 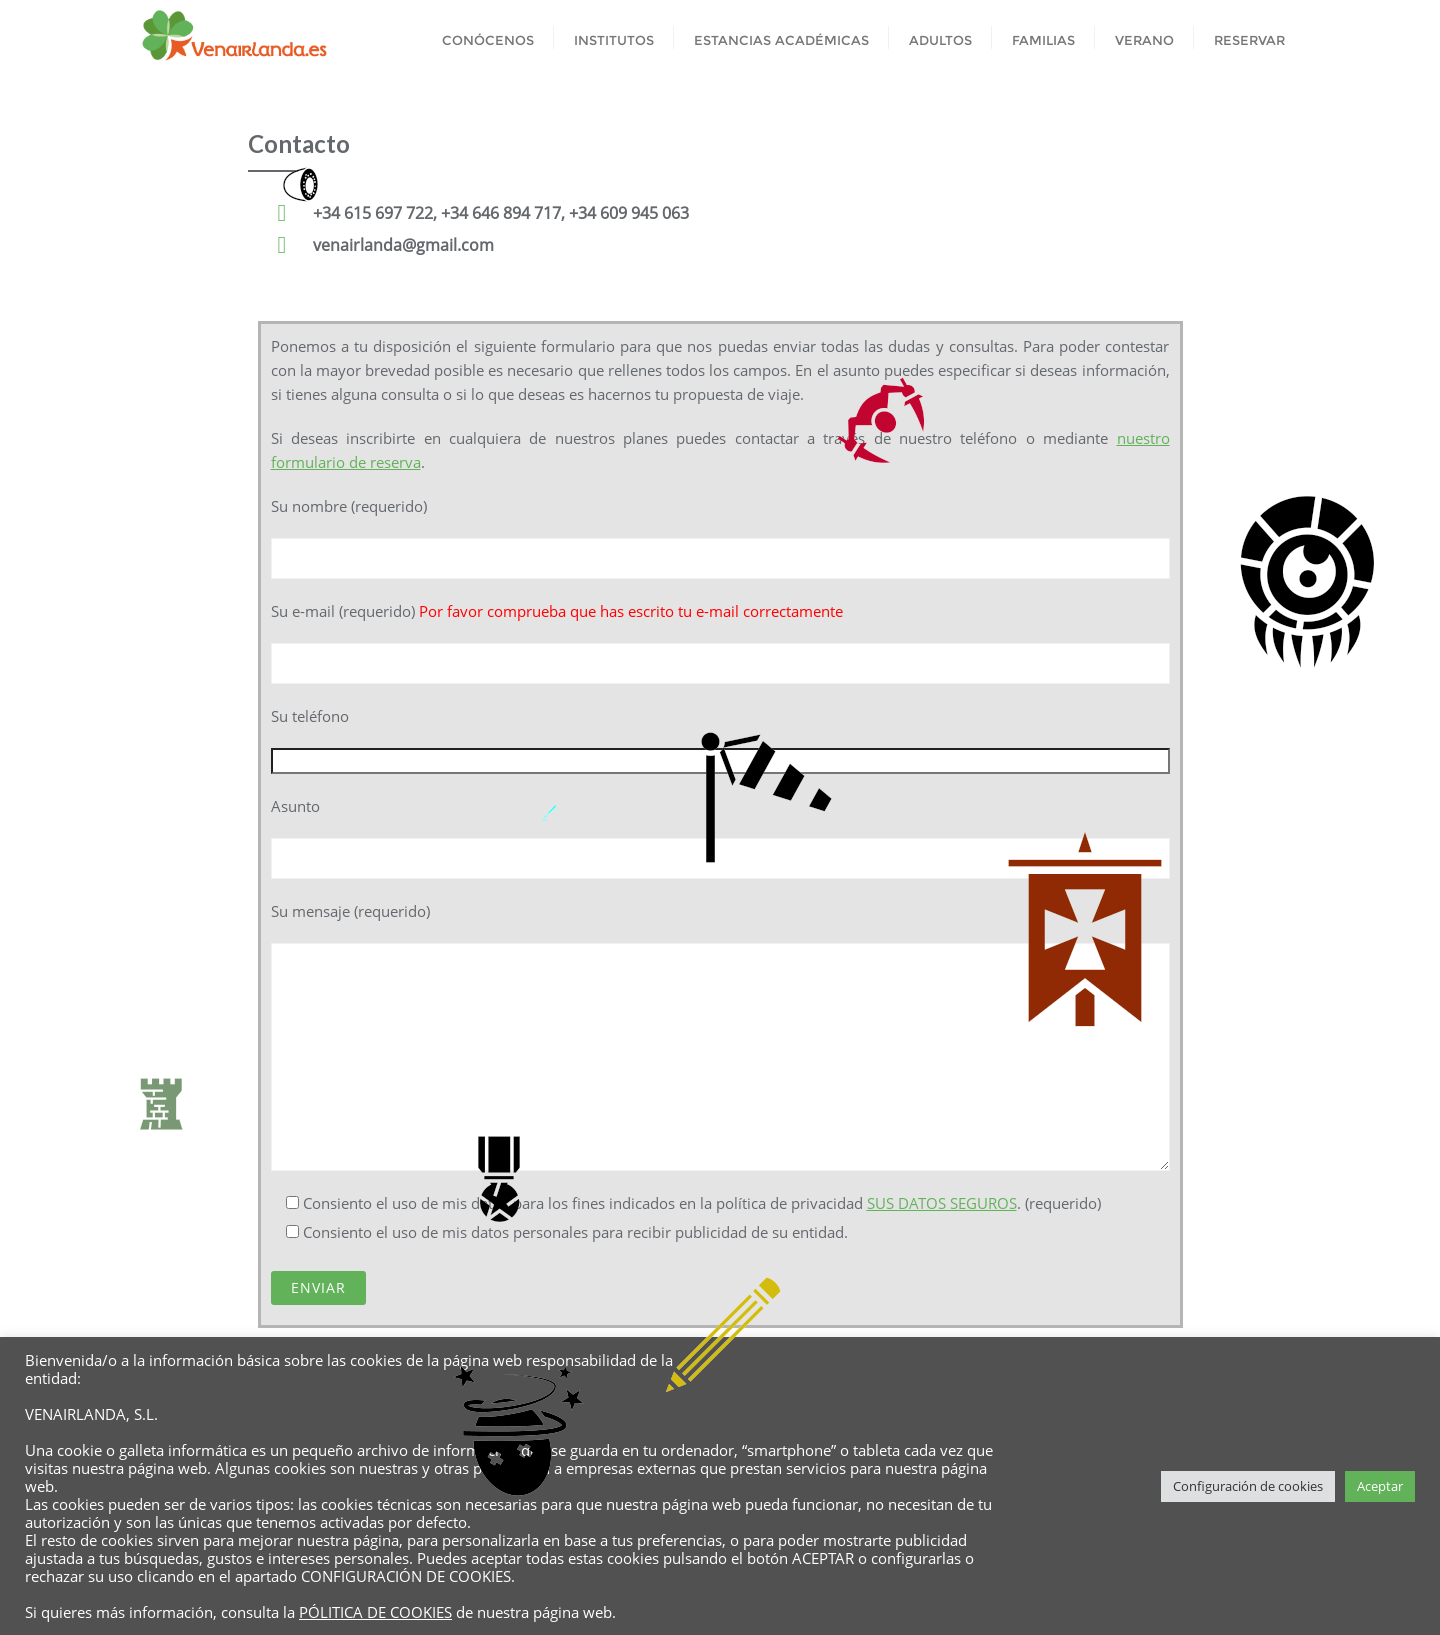 I want to click on view achievements or awards, so click(x=499, y=1179).